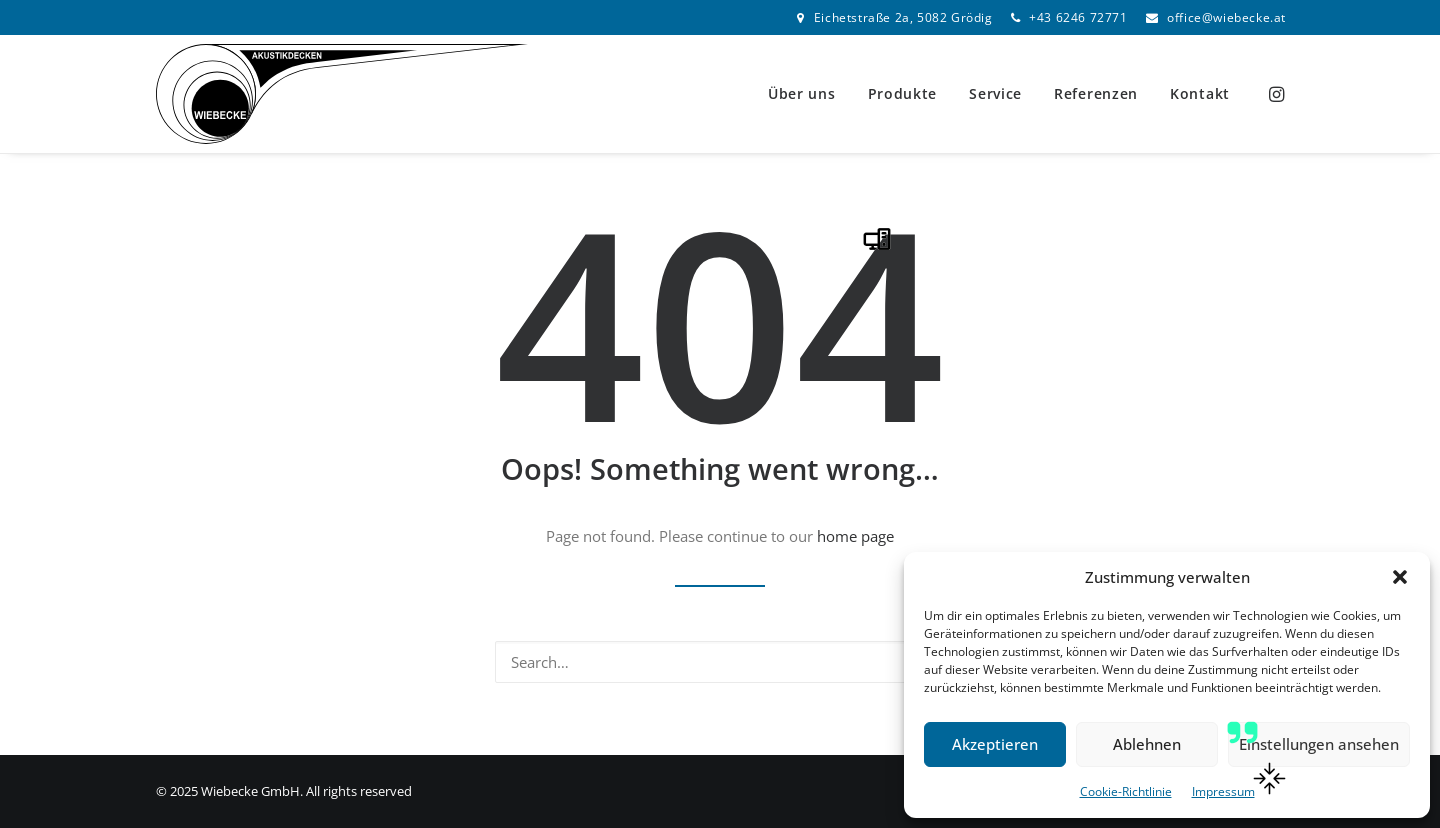 Image resolution: width=1440 pixels, height=828 pixels. Describe the element at coordinates (877, 239) in the screenshot. I see `access desktop computer settings` at that location.